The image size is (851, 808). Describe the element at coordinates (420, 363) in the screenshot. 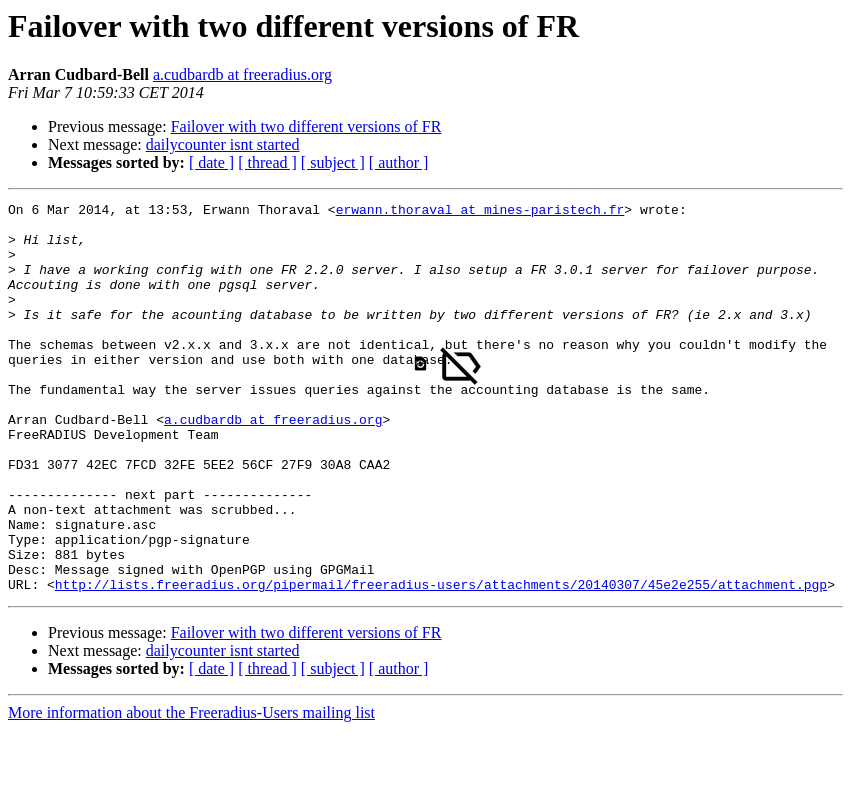

I see `restore a previous version of a document` at that location.